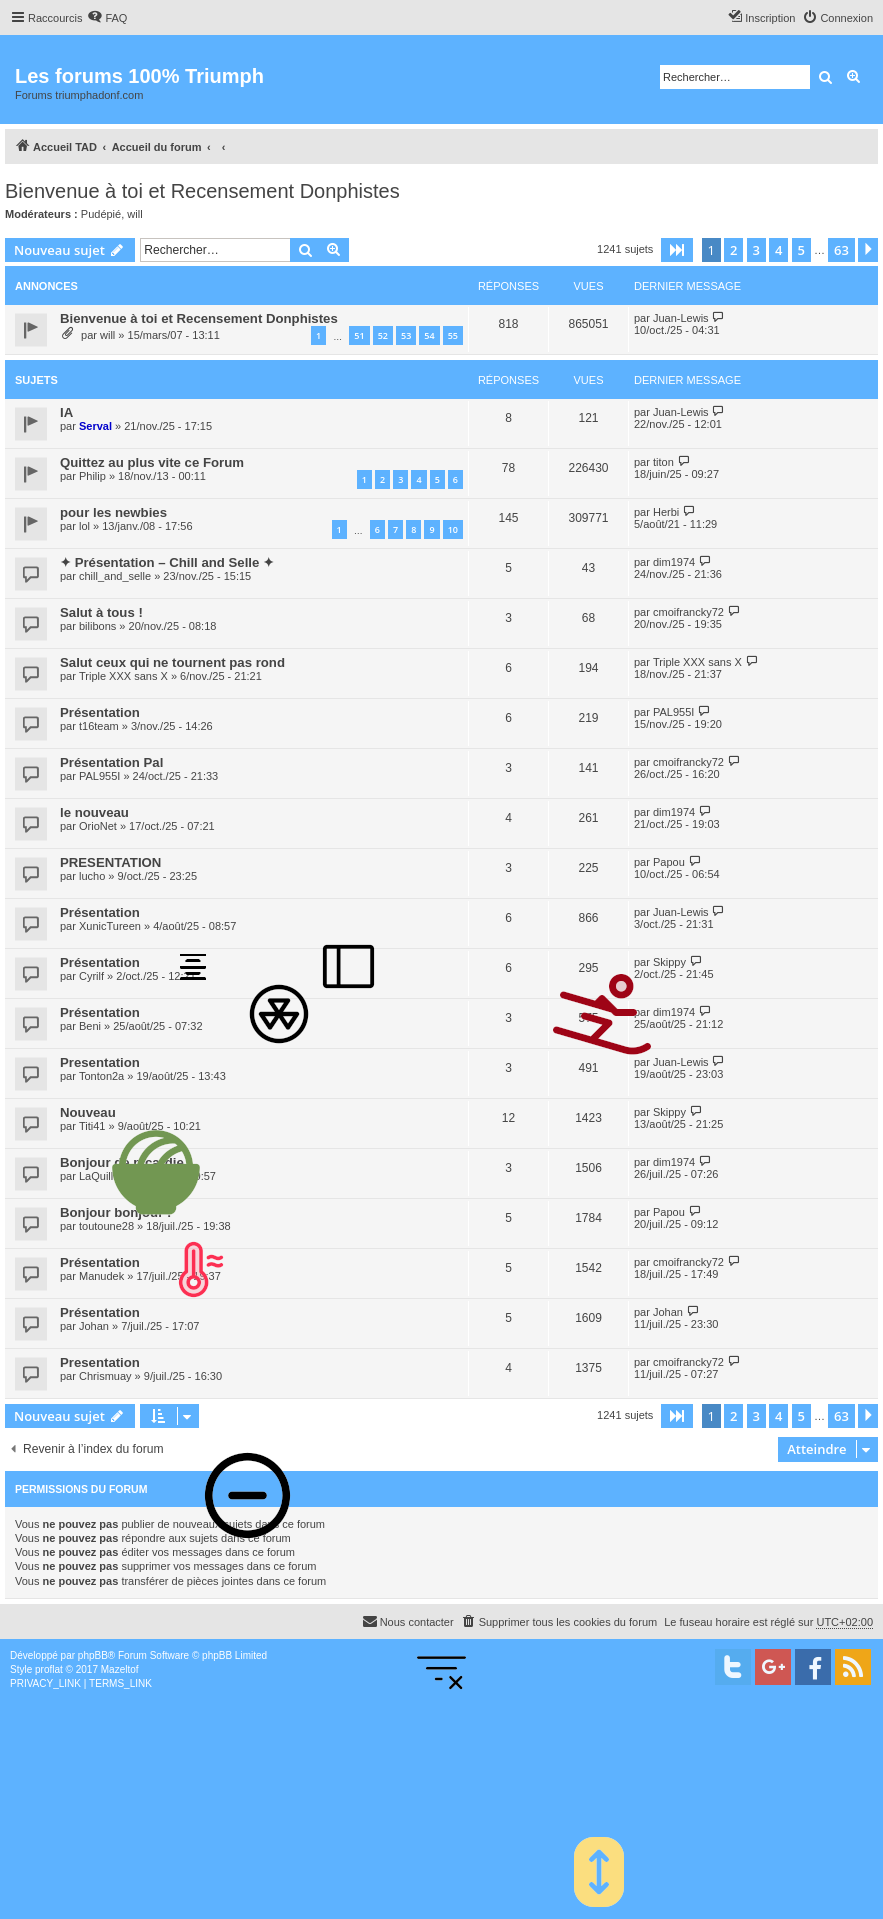 This screenshot has height=1919, width=883. I want to click on toggle the sidebar panel, so click(348, 966).